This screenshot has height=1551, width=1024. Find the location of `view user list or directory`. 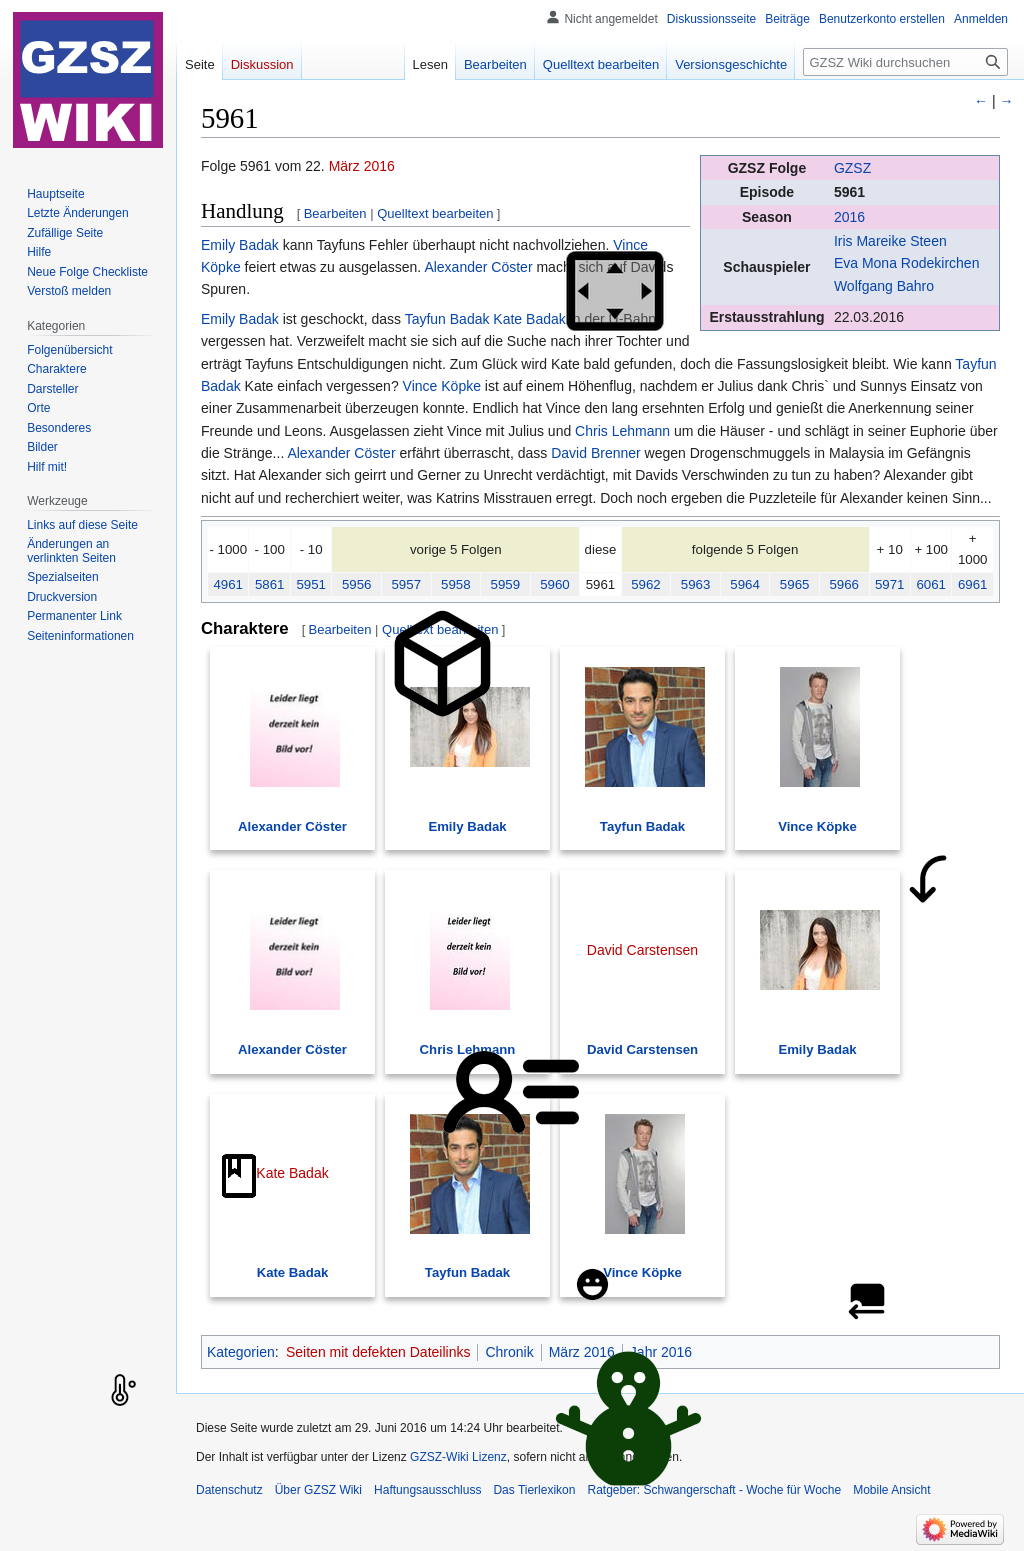

view user list or directory is located at coordinates (510, 1092).